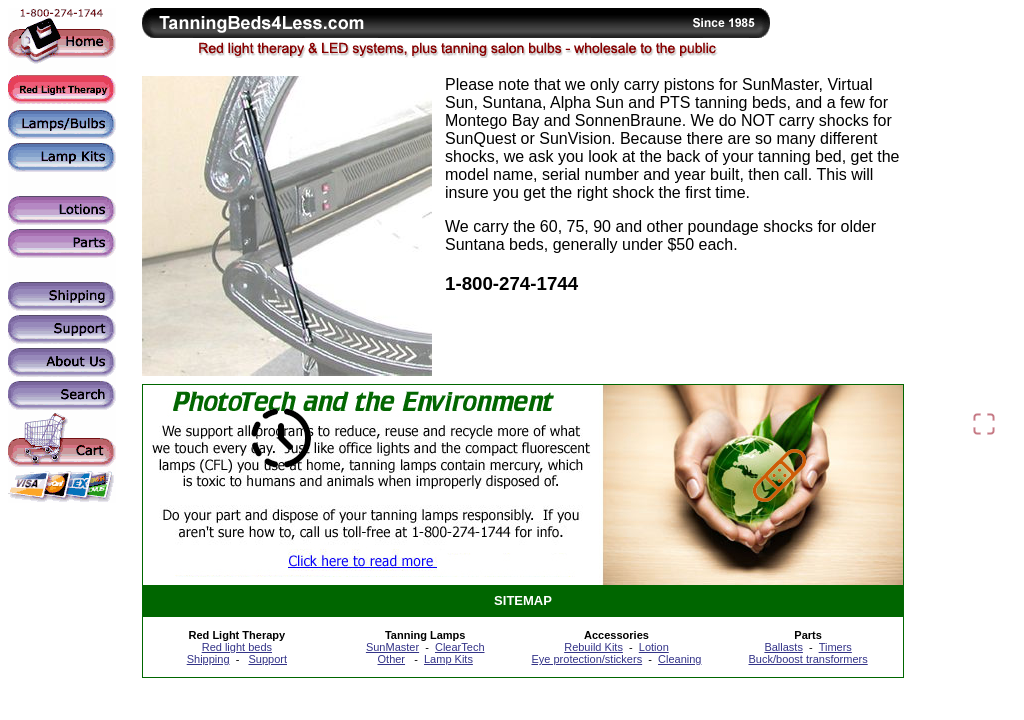 Image resolution: width=1024 pixels, height=720 pixels. Describe the element at coordinates (984, 424) in the screenshot. I see `scan a QR code or barcode` at that location.